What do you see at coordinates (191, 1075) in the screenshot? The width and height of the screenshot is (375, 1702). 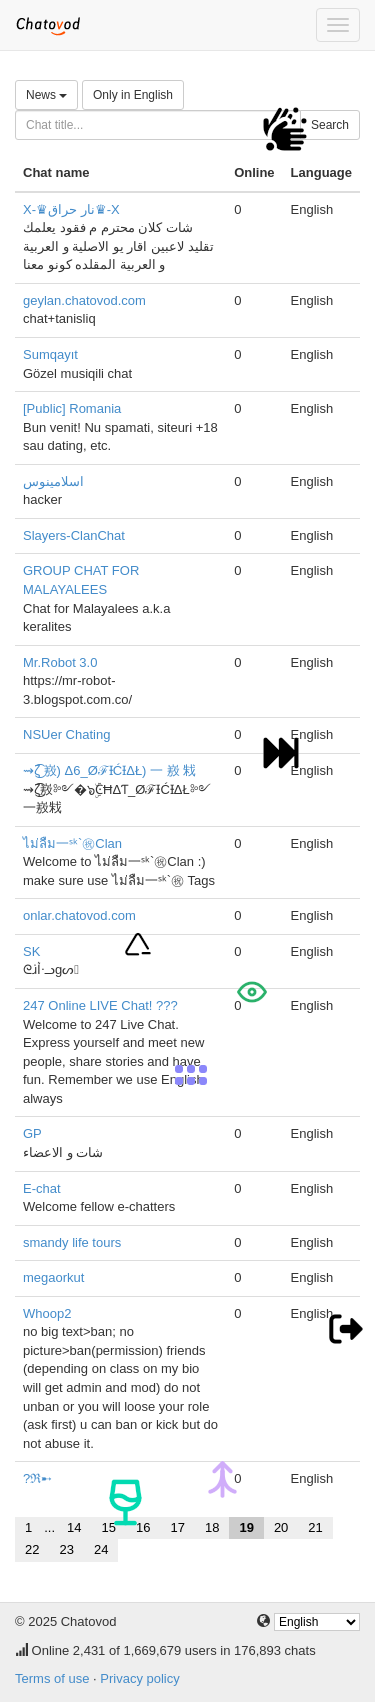 I see `switch to grid view layout` at bounding box center [191, 1075].